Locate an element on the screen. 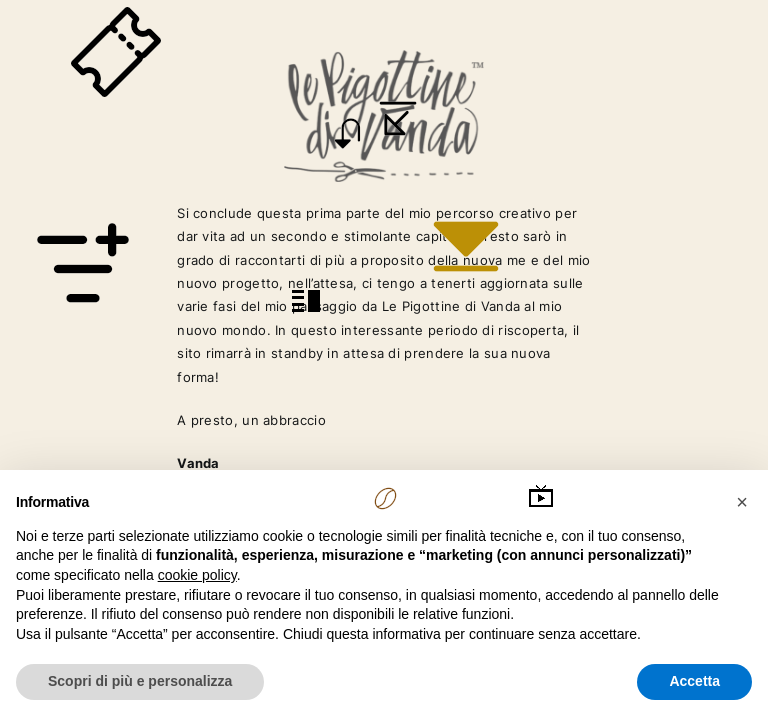  watch live television or streaming content is located at coordinates (541, 496).